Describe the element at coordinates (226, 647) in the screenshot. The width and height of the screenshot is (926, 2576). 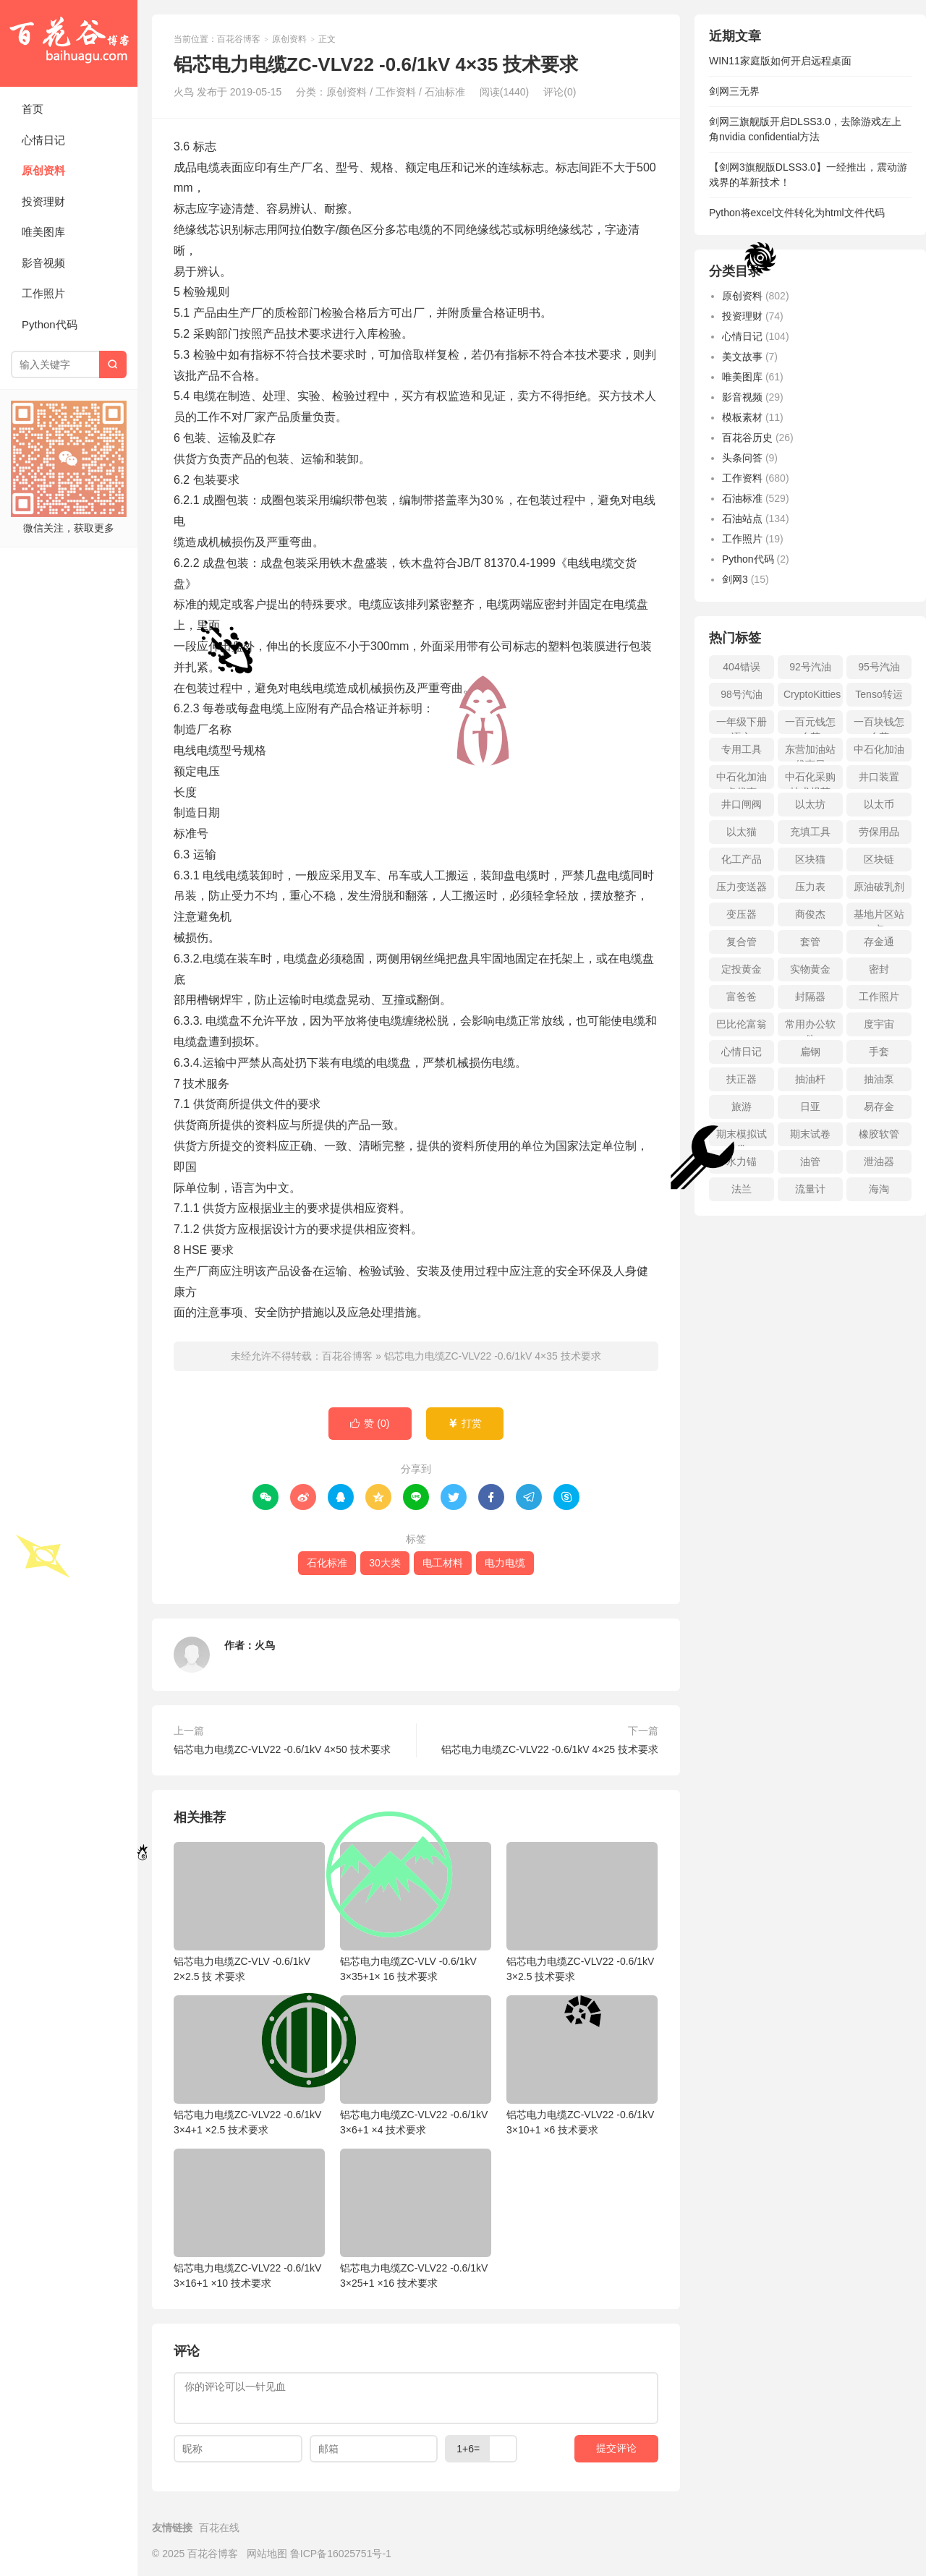
I see `equip poison-tipped arrow or projectile` at that location.